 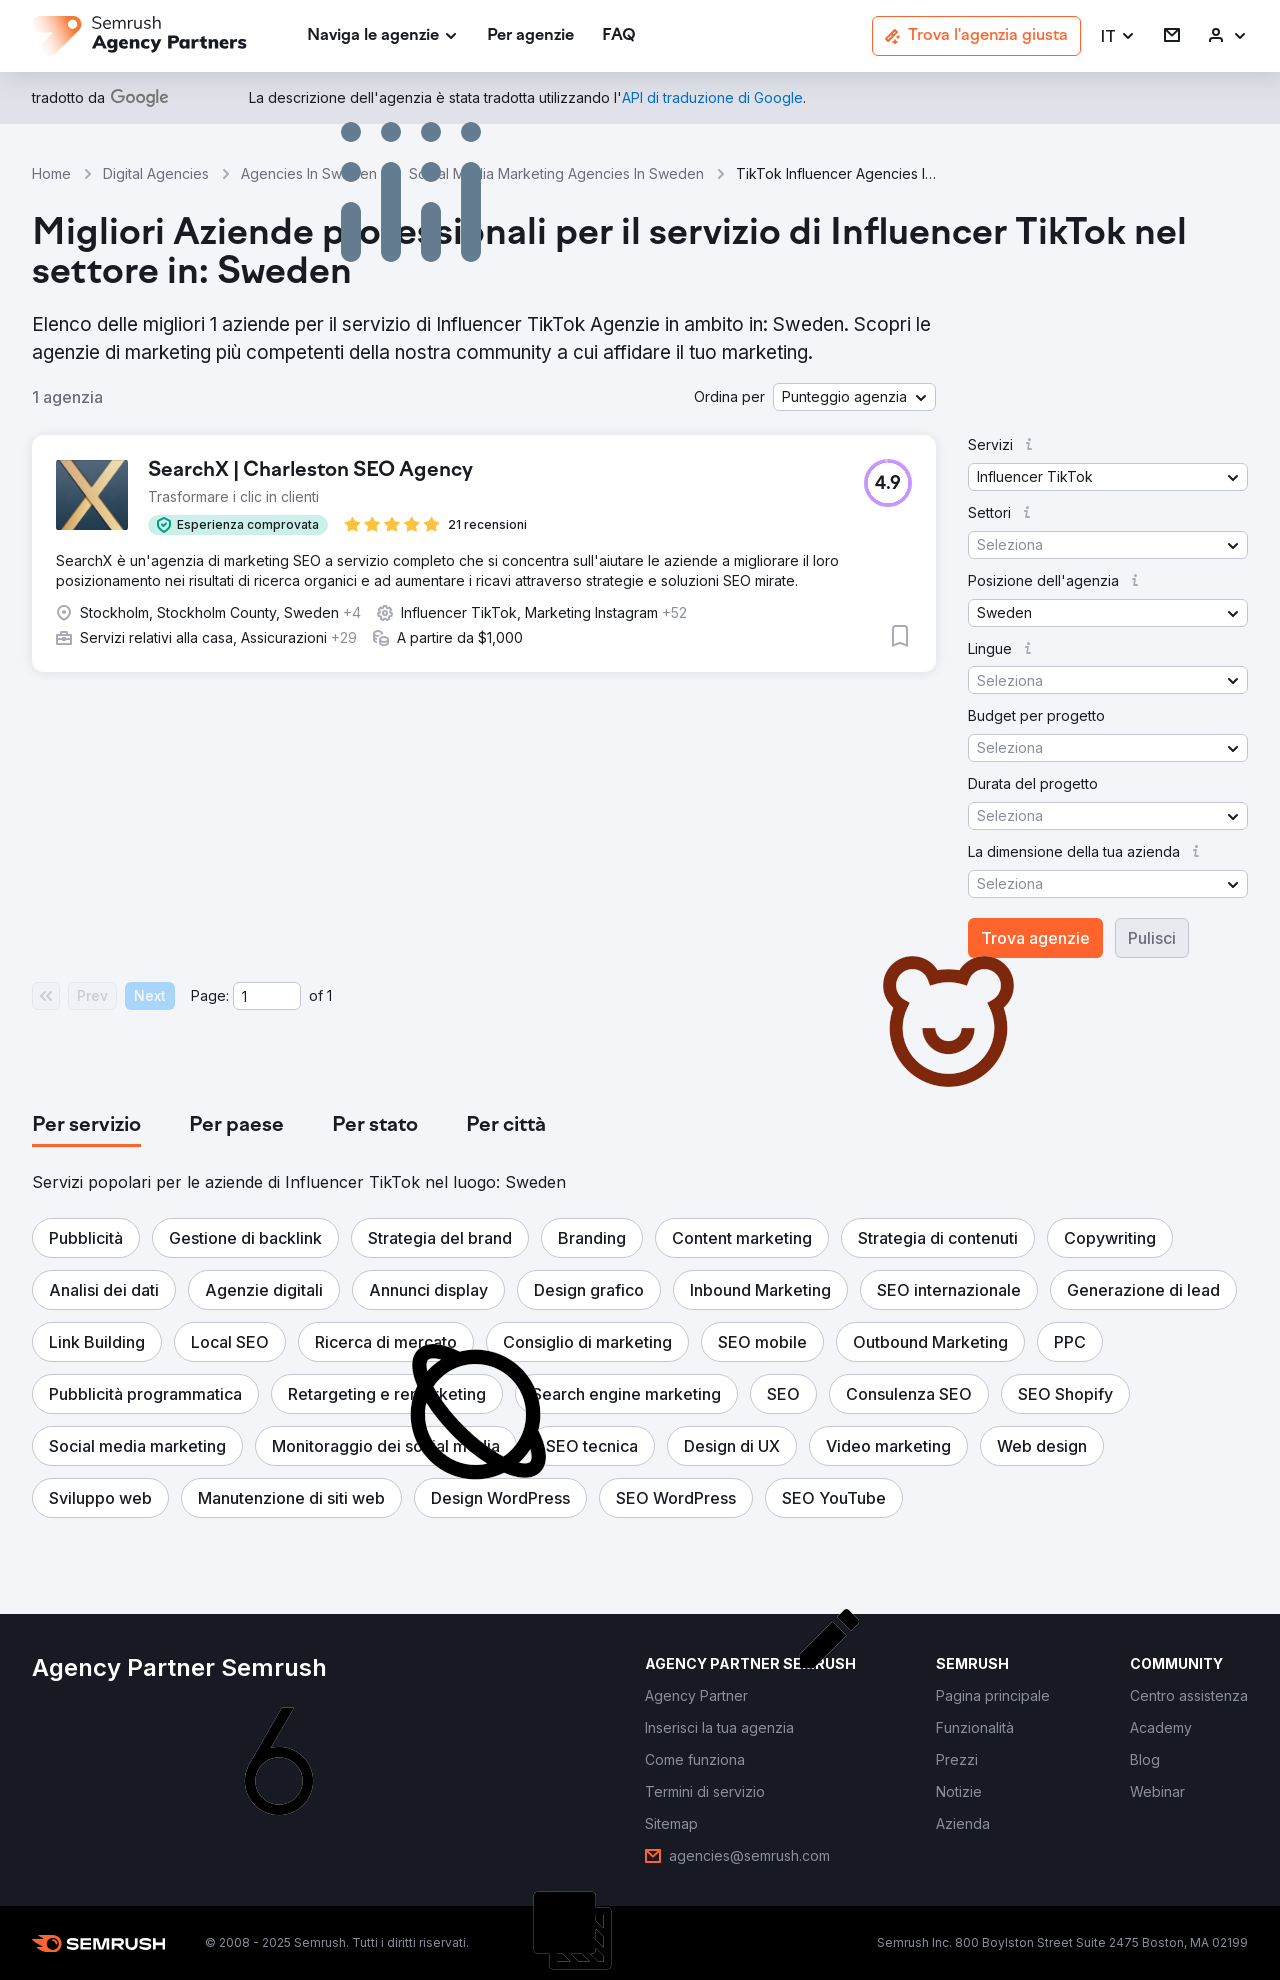 What do you see at coordinates (475, 1414) in the screenshot?
I see `explore global or worldwide content` at bounding box center [475, 1414].